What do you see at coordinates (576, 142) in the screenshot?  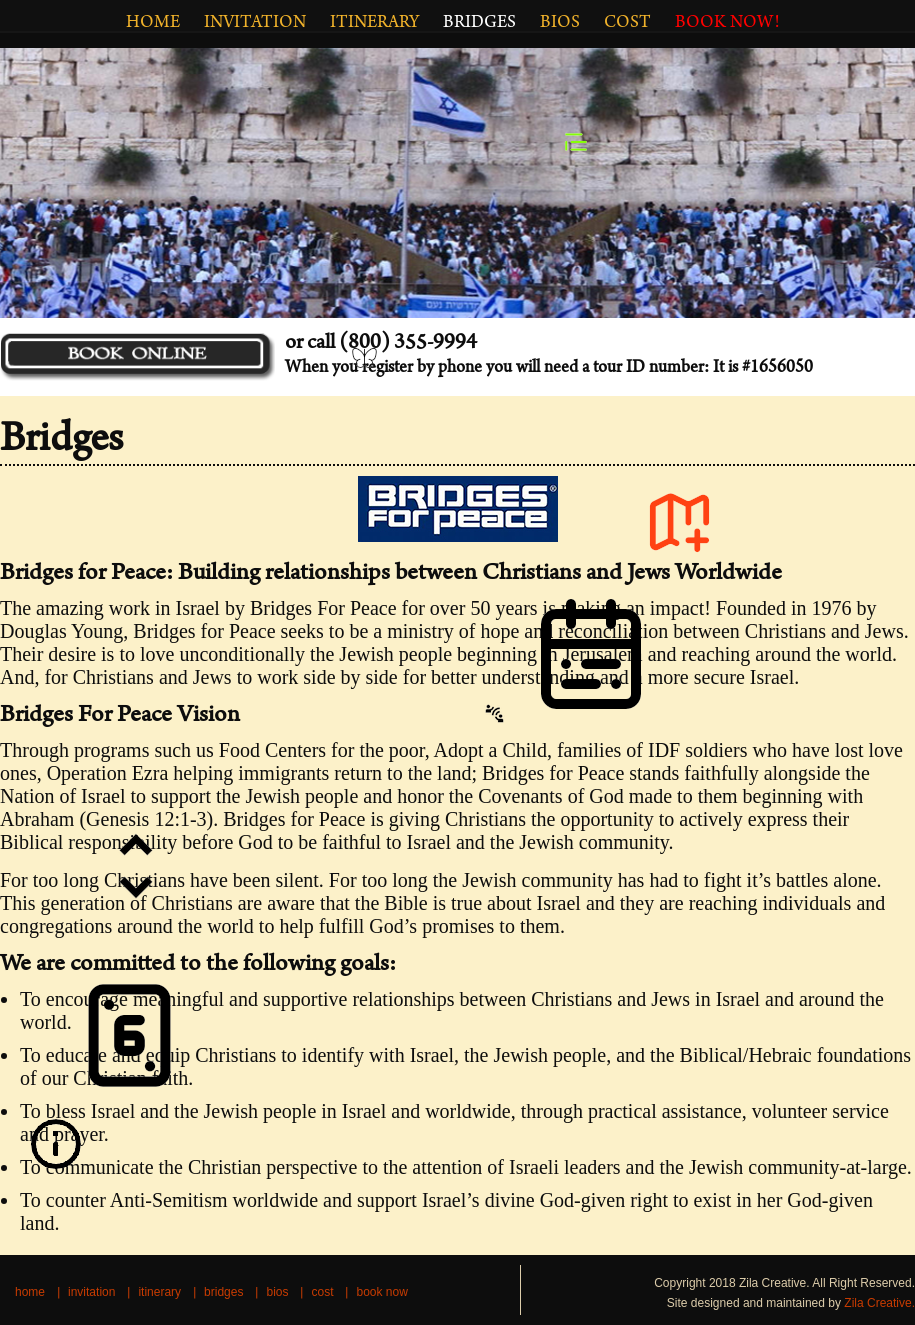 I see `insert a block quote` at bounding box center [576, 142].